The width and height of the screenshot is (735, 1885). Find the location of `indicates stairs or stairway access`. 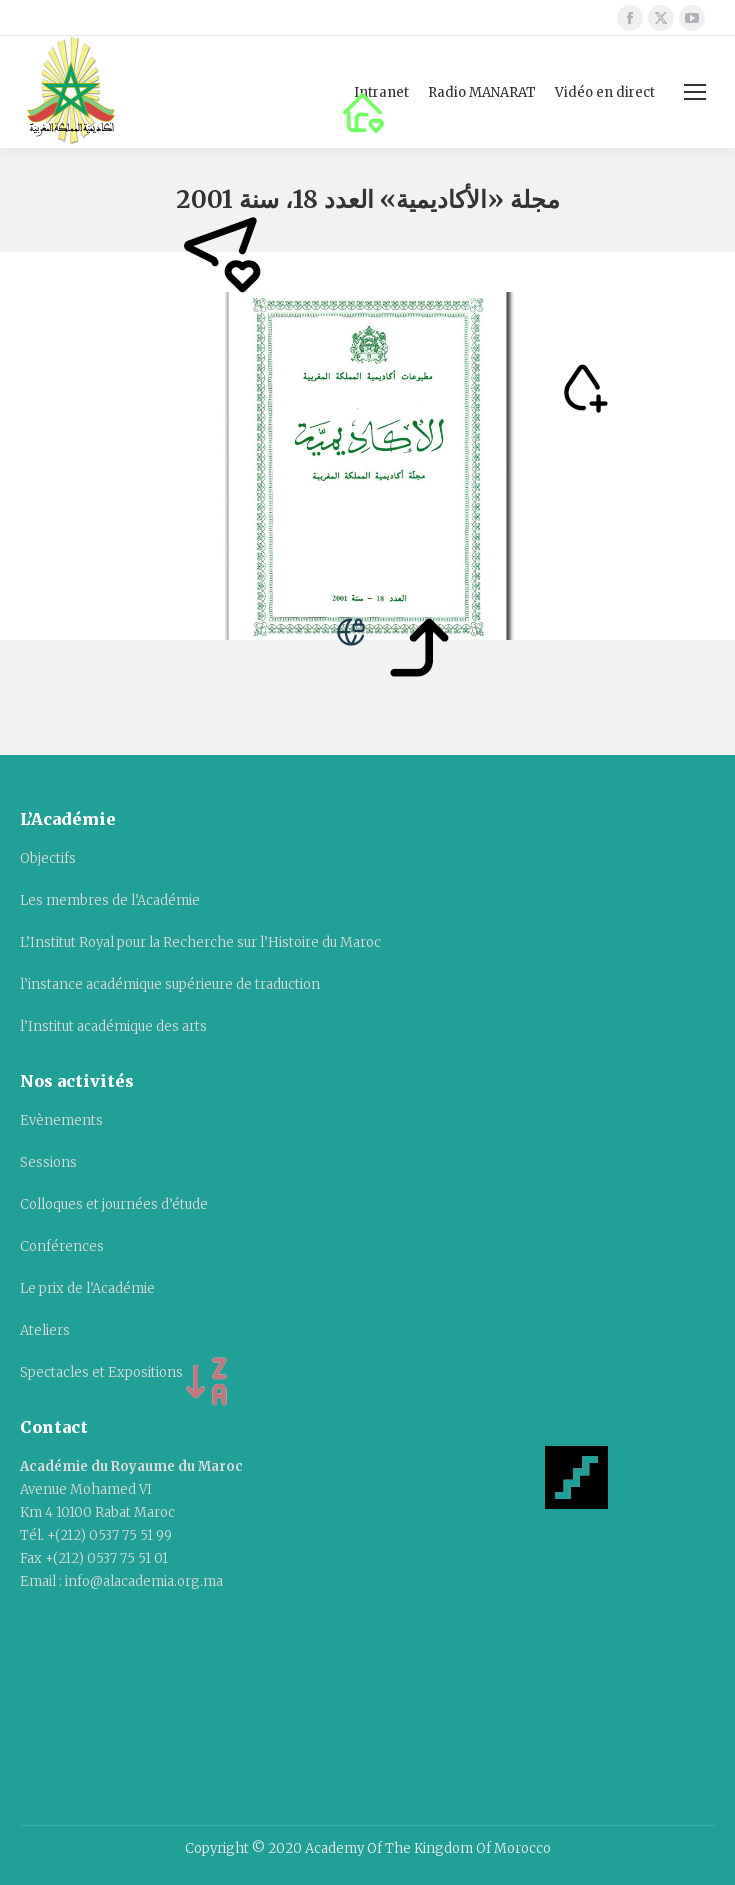

indicates stairs or stairway access is located at coordinates (576, 1477).